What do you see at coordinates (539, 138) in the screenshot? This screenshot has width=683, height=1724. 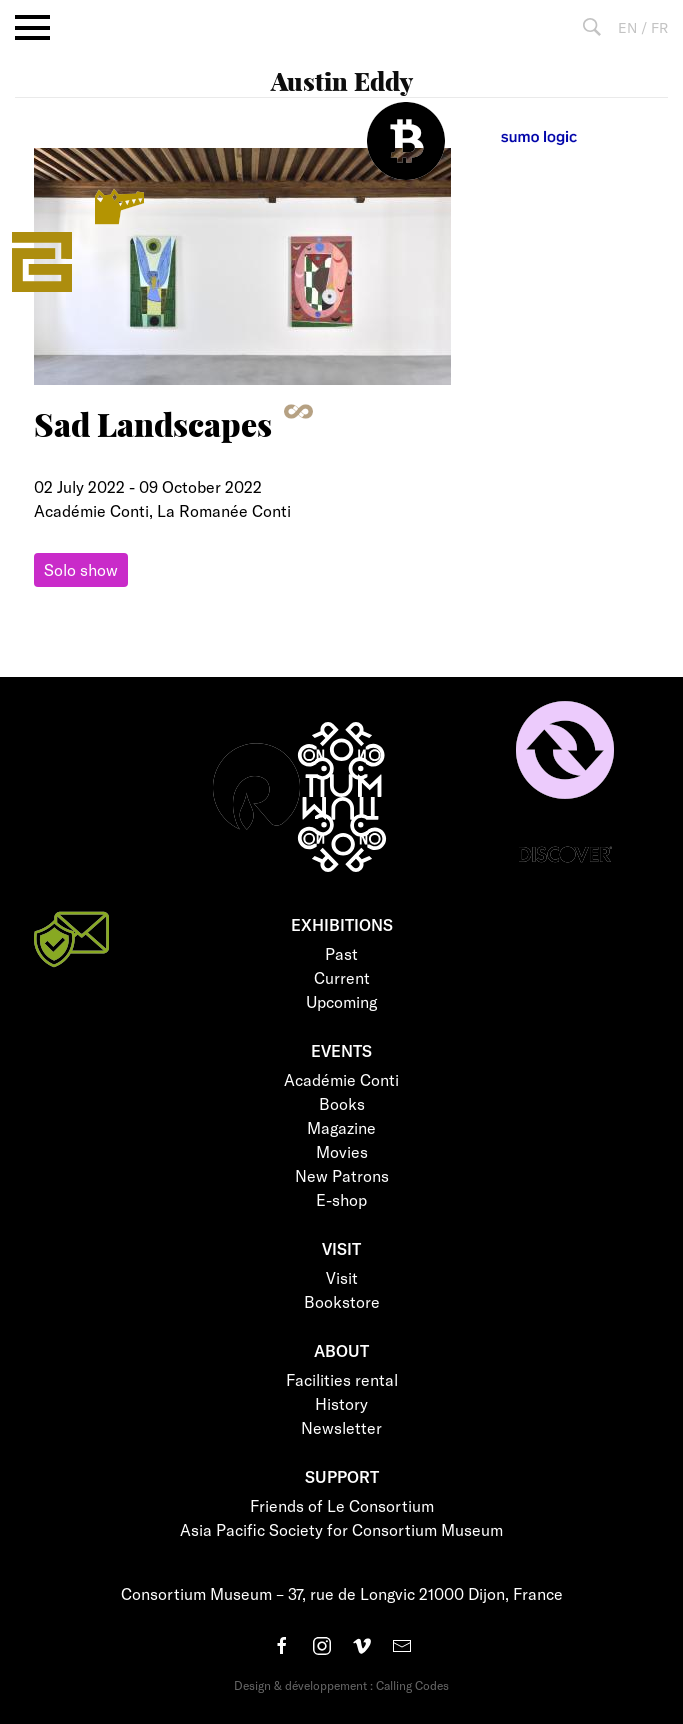 I see `sumo logic company logo` at bounding box center [539, 138].